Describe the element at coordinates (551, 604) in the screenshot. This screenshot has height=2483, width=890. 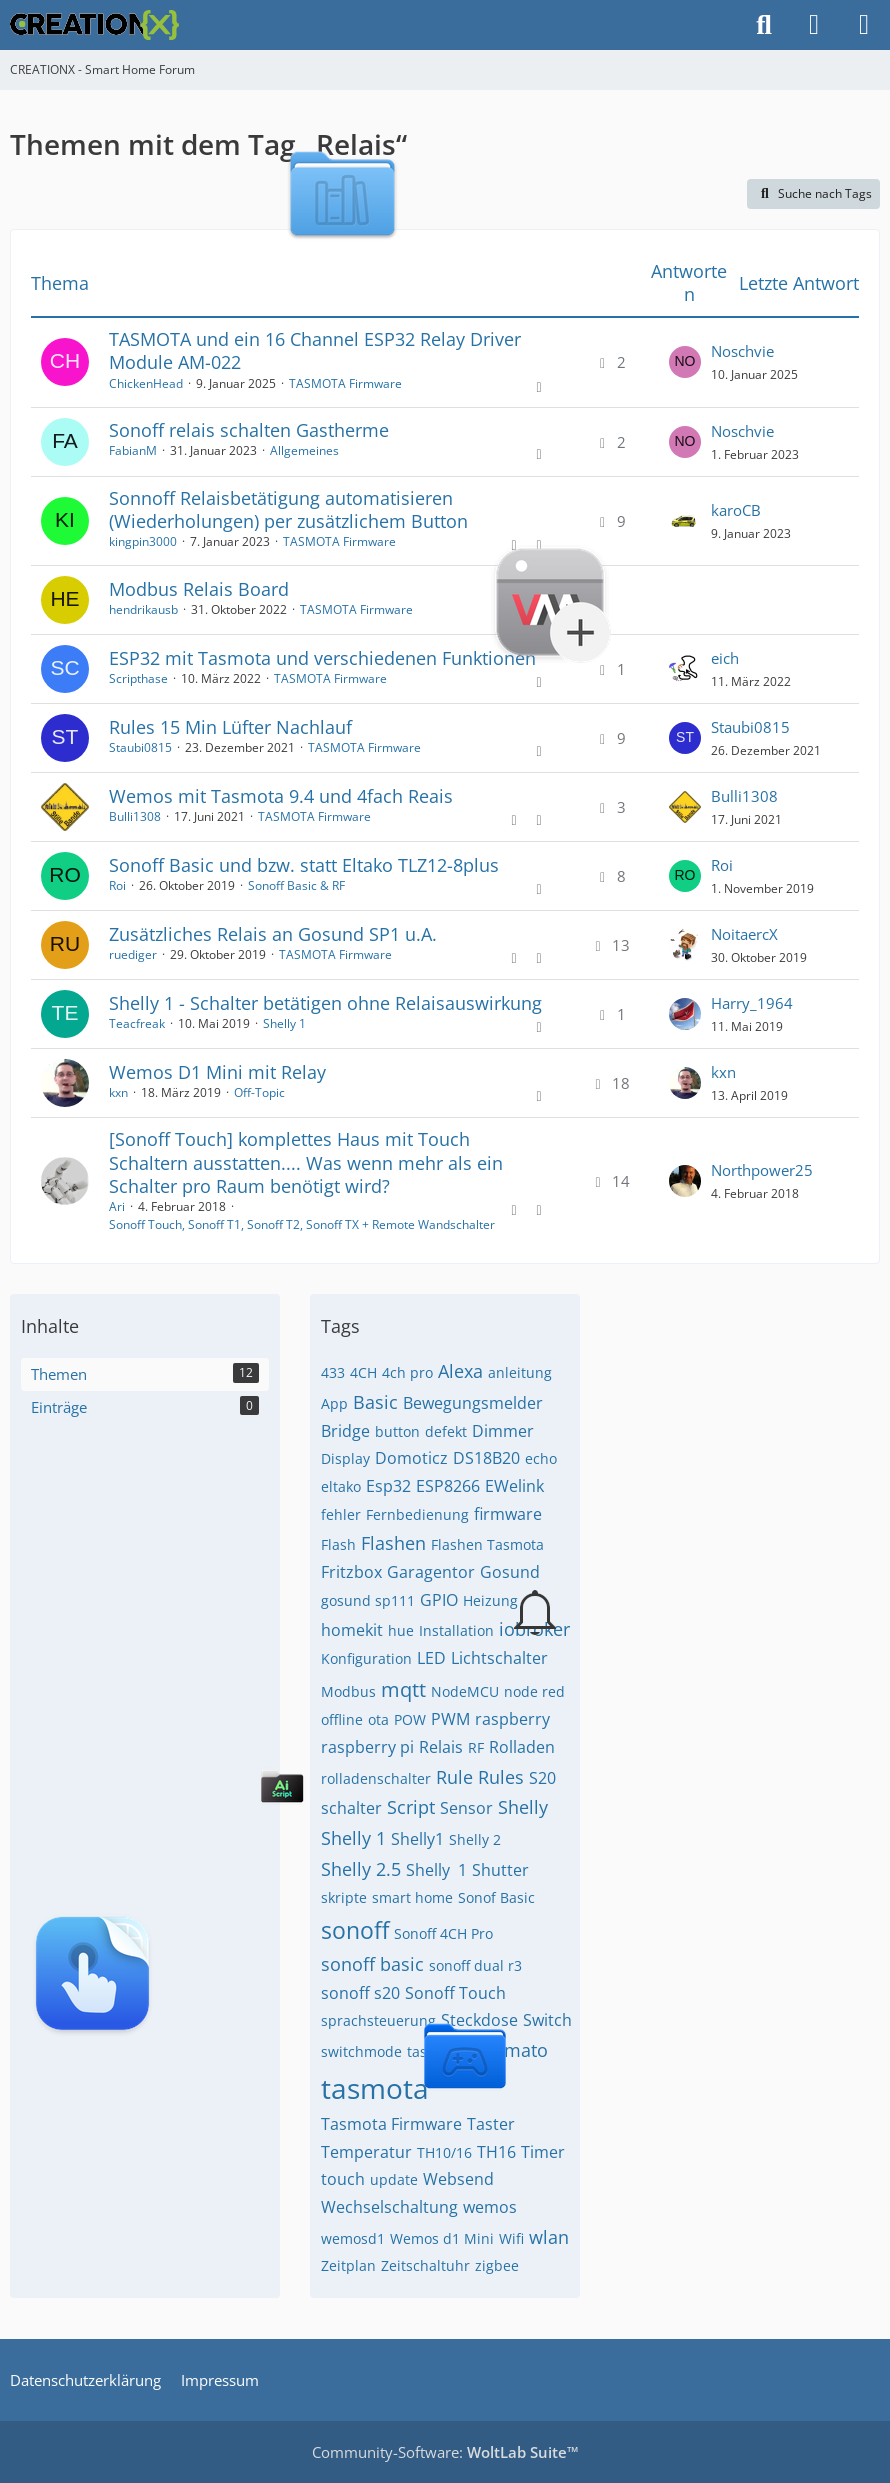
I see `create a new virtual machine` at that location.